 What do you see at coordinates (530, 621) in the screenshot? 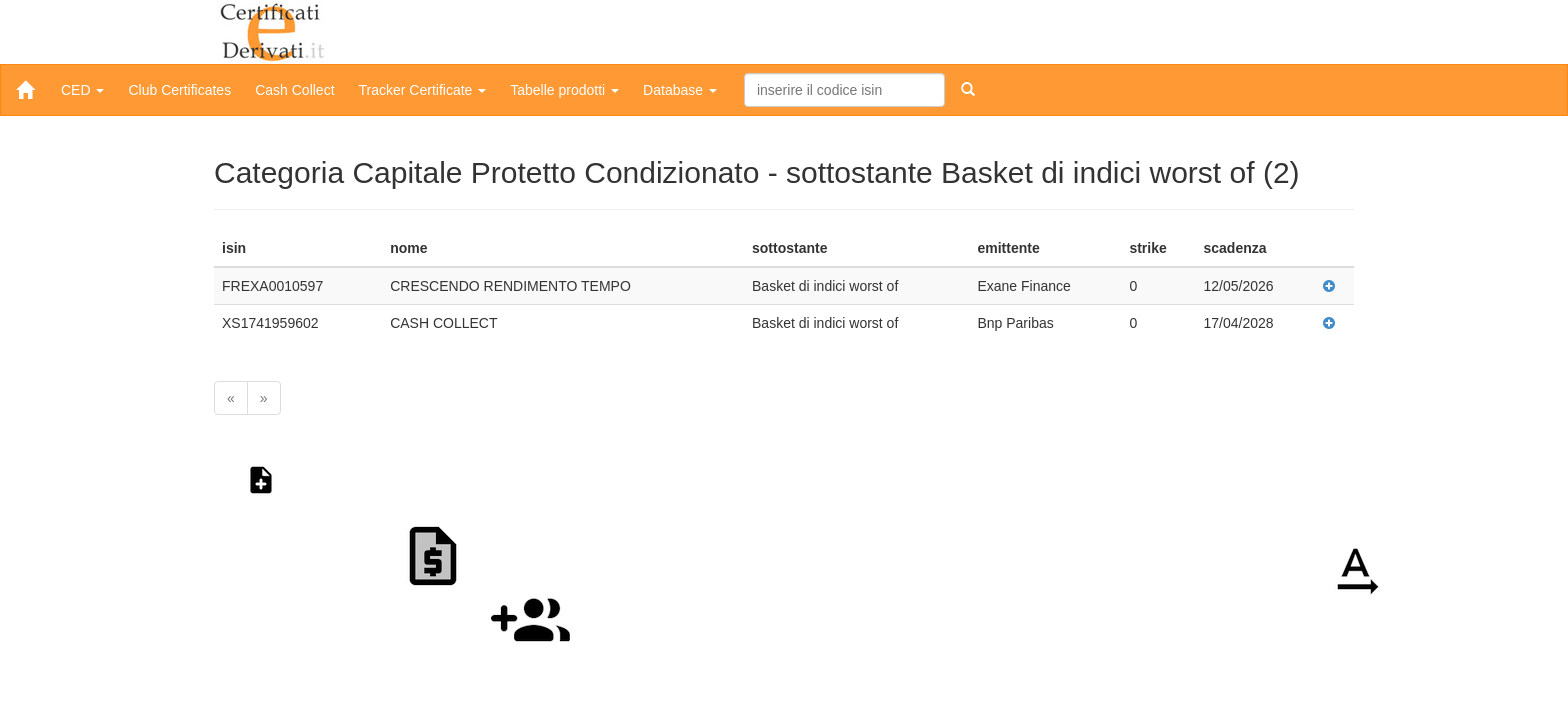
I see `add a new member to the group` at bounding box center [530, 621].